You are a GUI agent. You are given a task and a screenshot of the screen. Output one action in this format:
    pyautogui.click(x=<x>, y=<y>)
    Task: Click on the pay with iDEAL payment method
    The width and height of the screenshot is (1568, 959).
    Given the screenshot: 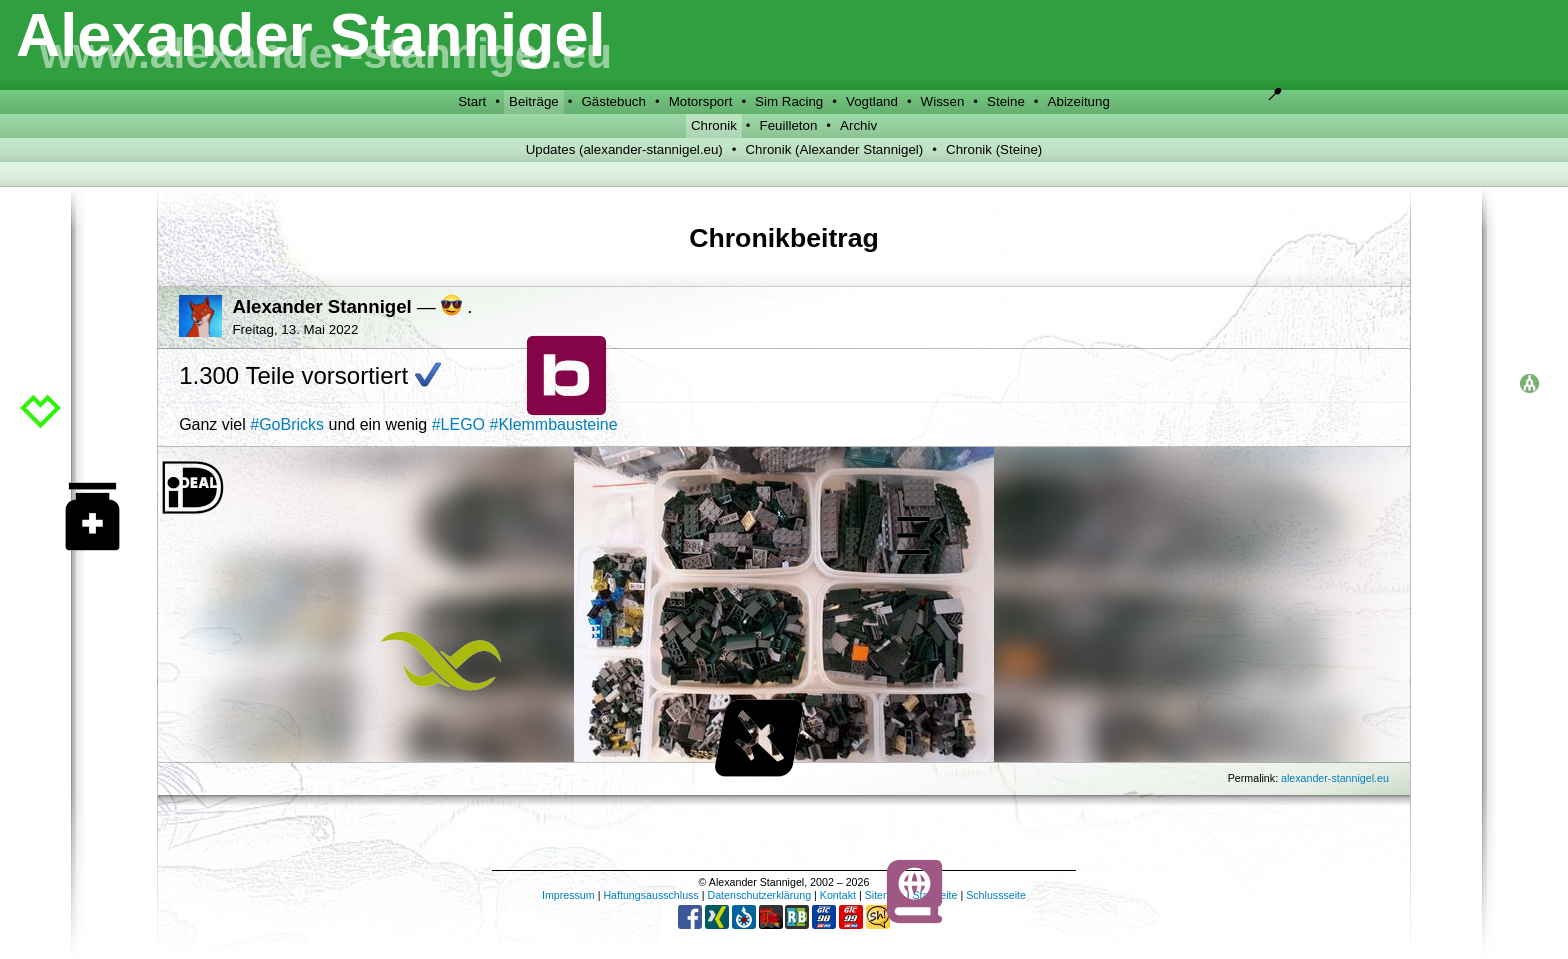 What is the action you would take?
    pyautogui.click(x=192, y=487)
    